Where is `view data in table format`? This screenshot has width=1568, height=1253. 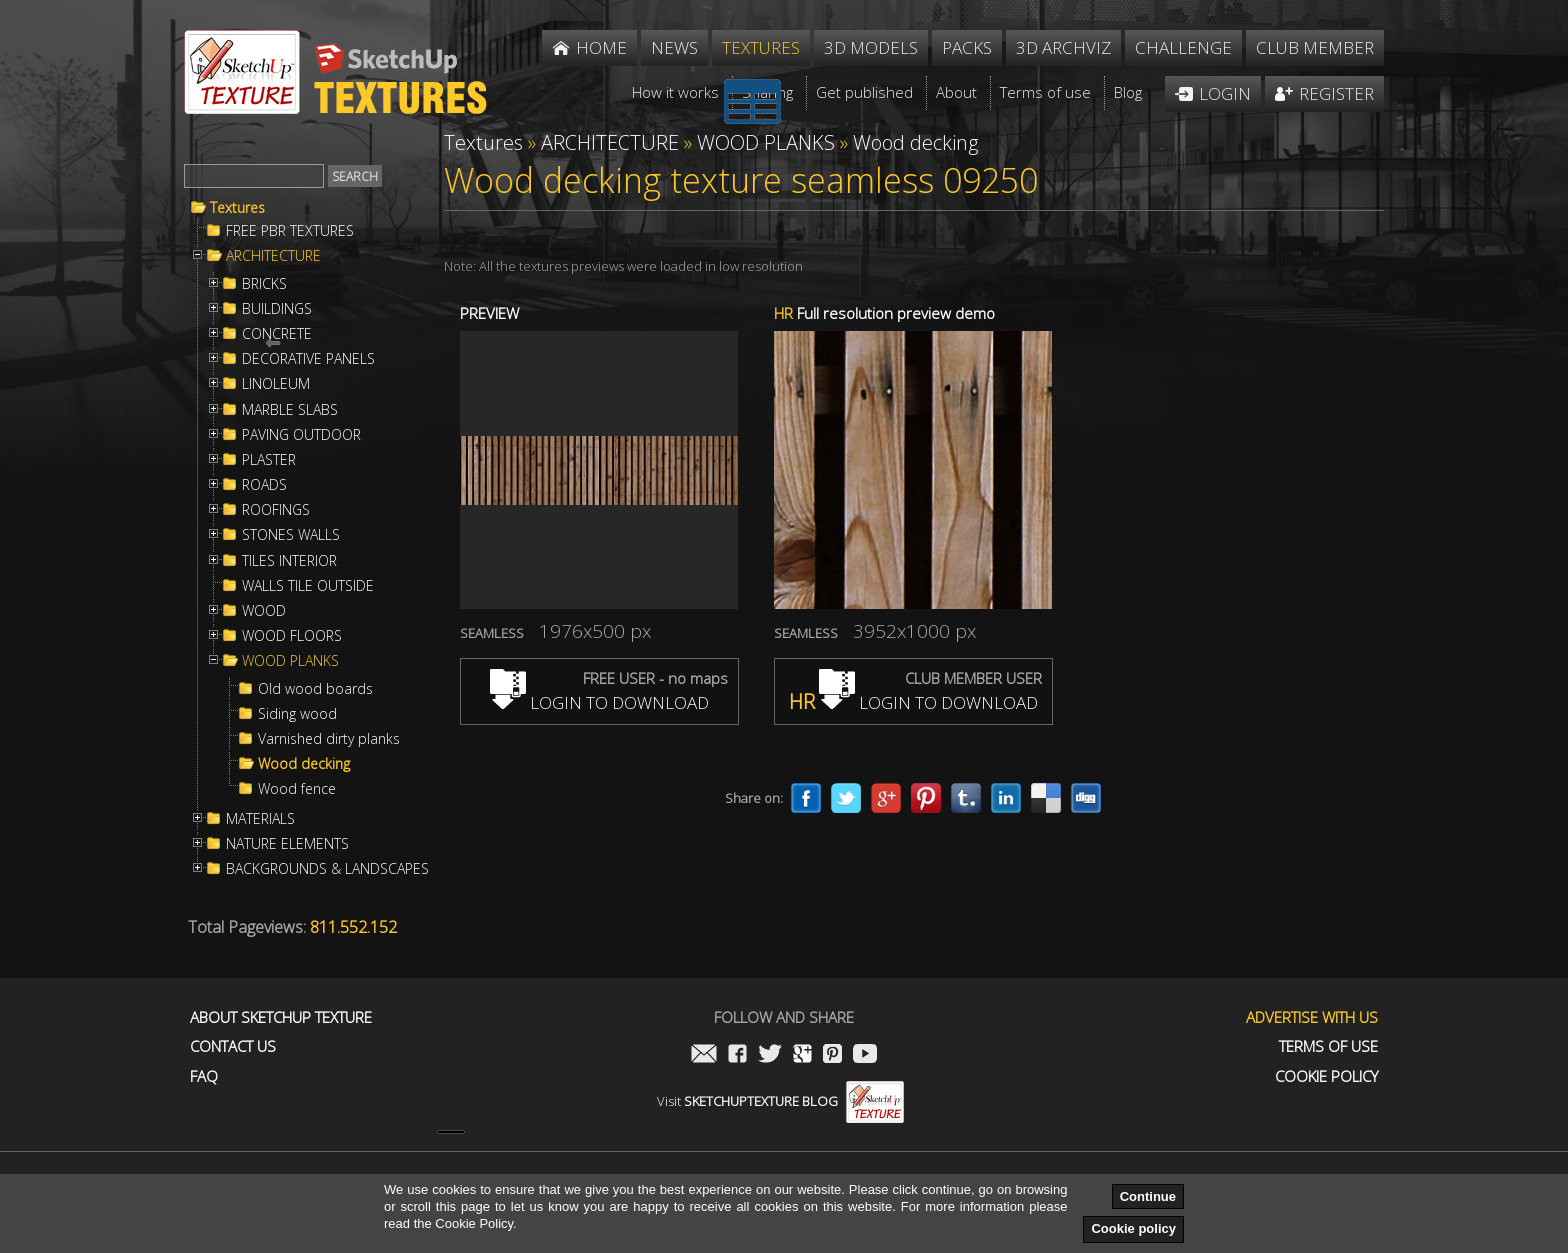
view data in table format is located at coordinates (752, 101).